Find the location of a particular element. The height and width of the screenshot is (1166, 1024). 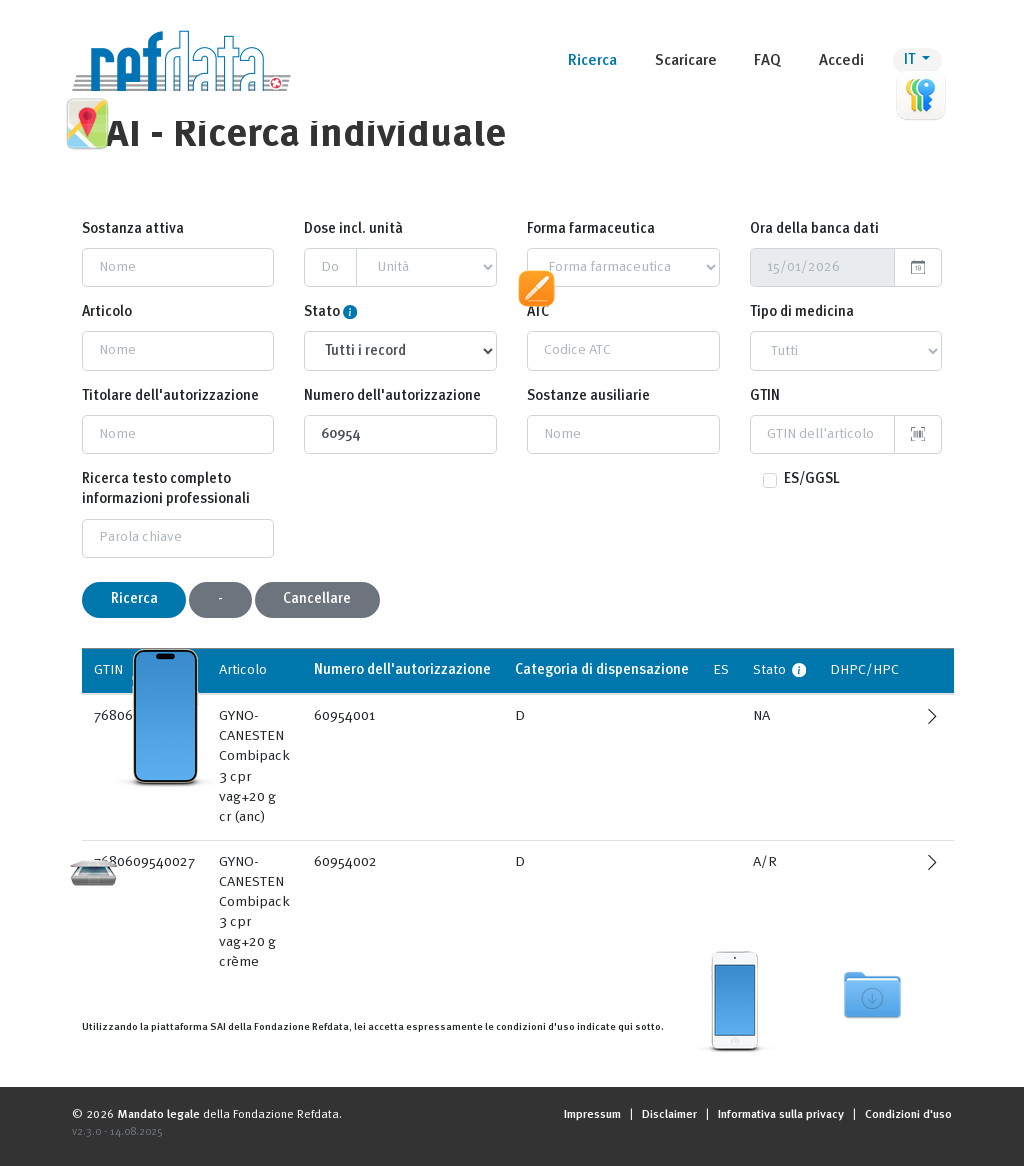

open your downloads folder is located at coordinates (872, 994).